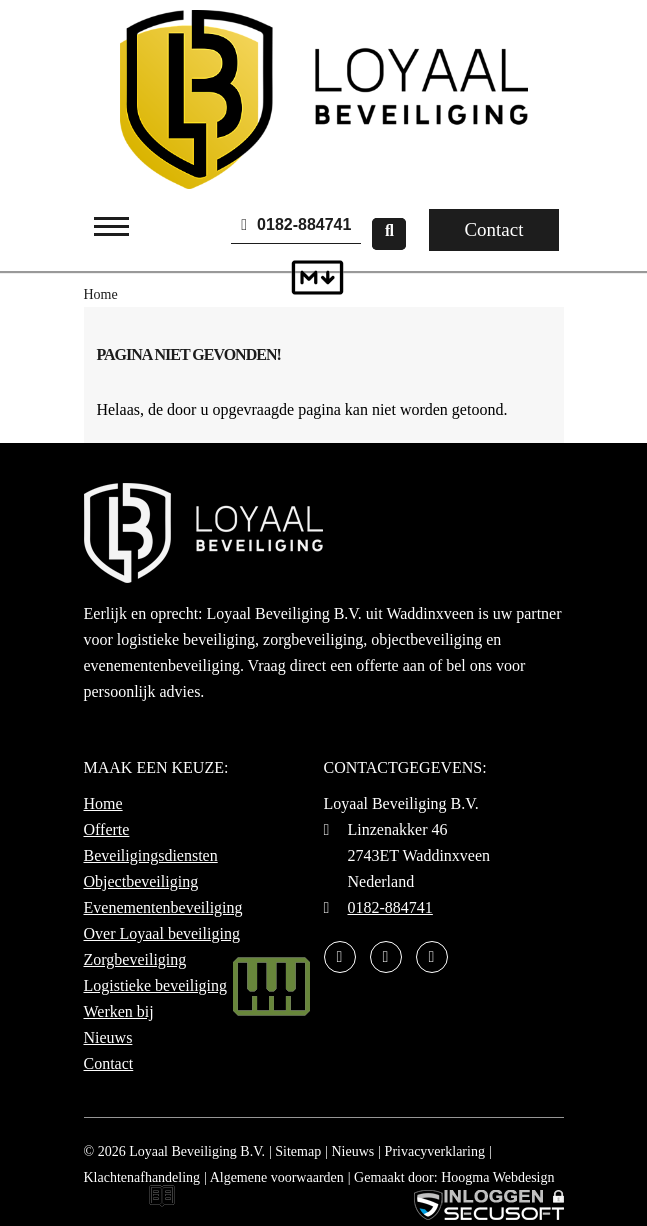 The image size is (647, 1226). What do you see at coordinates (162, 1196) in the screenshot?
I see `open documentation or help guide` at bounding box center [162, 1196].